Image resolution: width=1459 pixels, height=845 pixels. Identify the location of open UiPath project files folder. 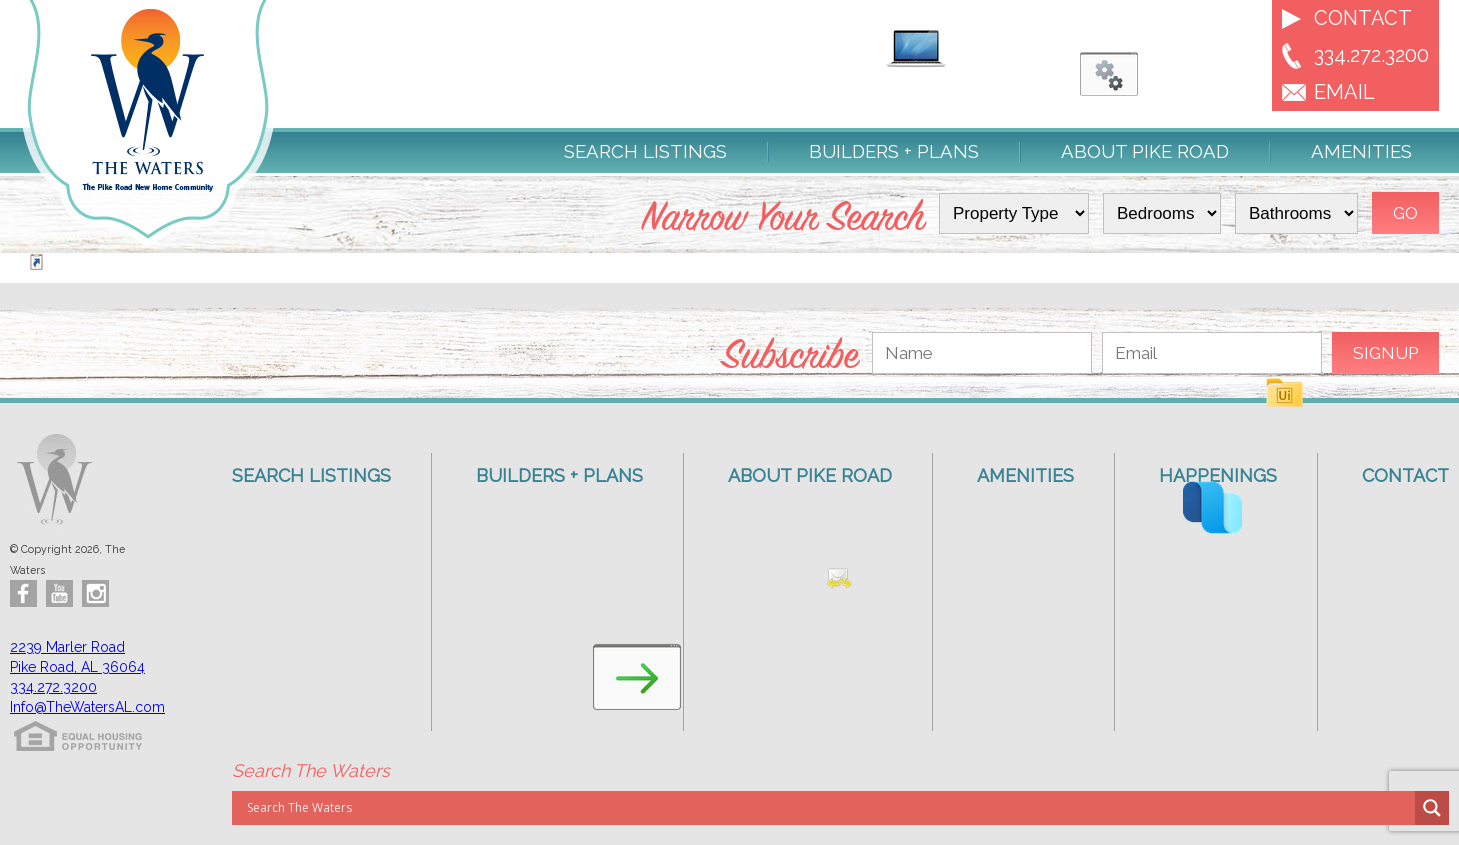
(1284, 393).